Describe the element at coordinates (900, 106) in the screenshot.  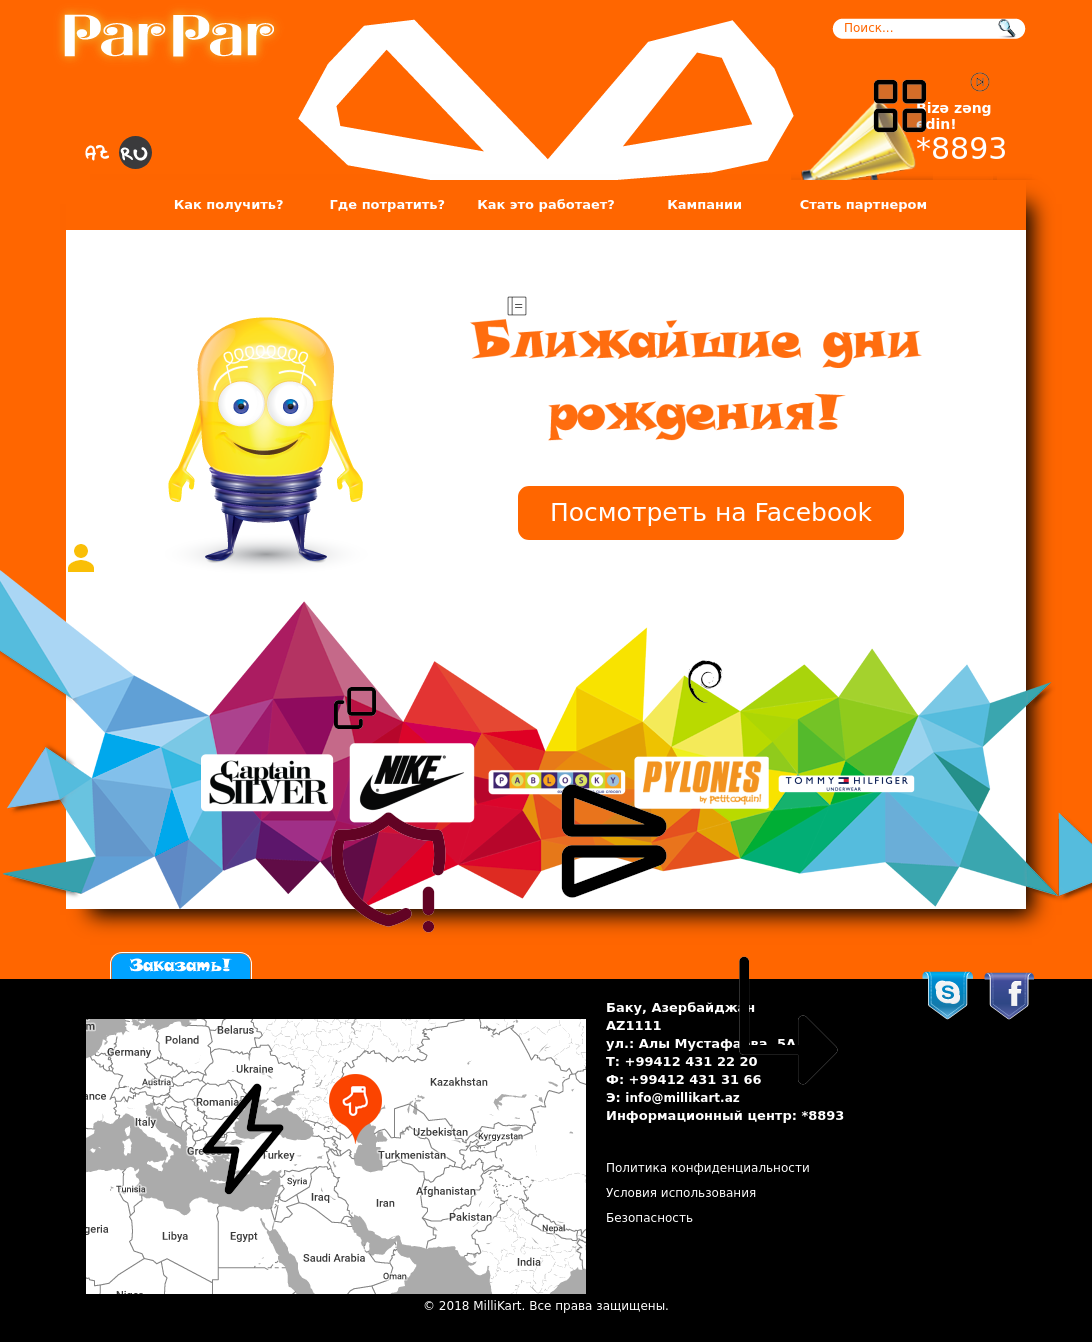
I see `view all apps or applications` at that location.